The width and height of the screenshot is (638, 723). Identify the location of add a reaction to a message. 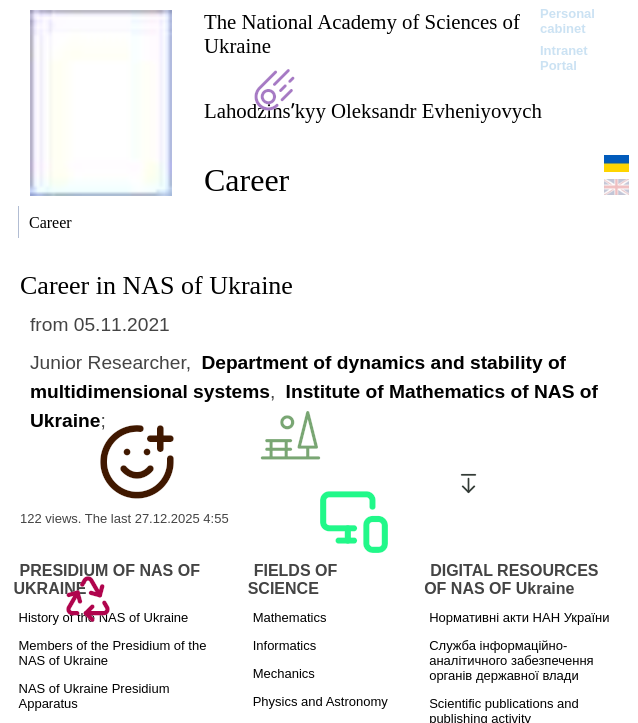
(137, 462).